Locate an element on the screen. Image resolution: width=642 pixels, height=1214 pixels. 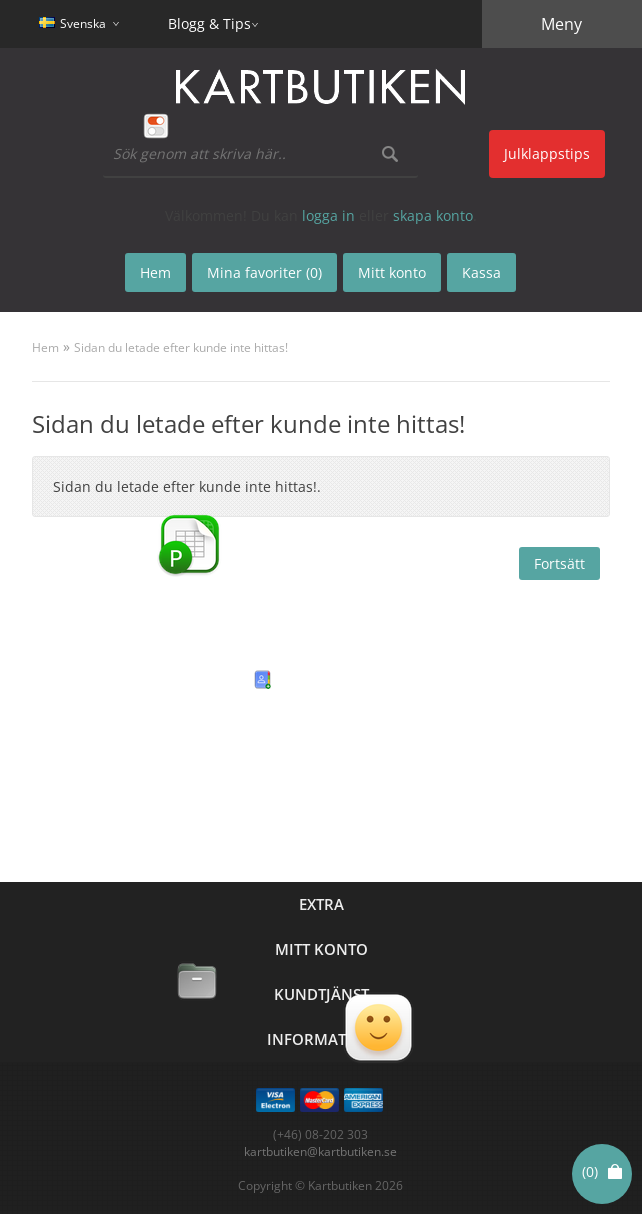
open FreeOffice PlanMaker spreadsheet application is located at coordinates (190, 544).